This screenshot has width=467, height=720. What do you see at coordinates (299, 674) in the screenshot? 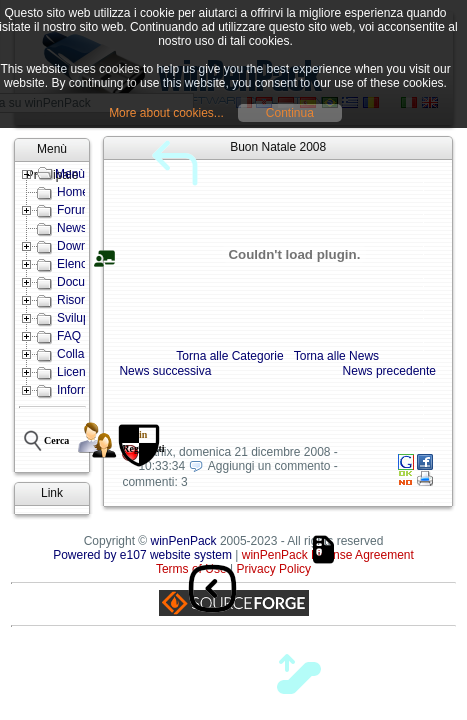
I see `escalator going up` at bounding box center [299, 674].